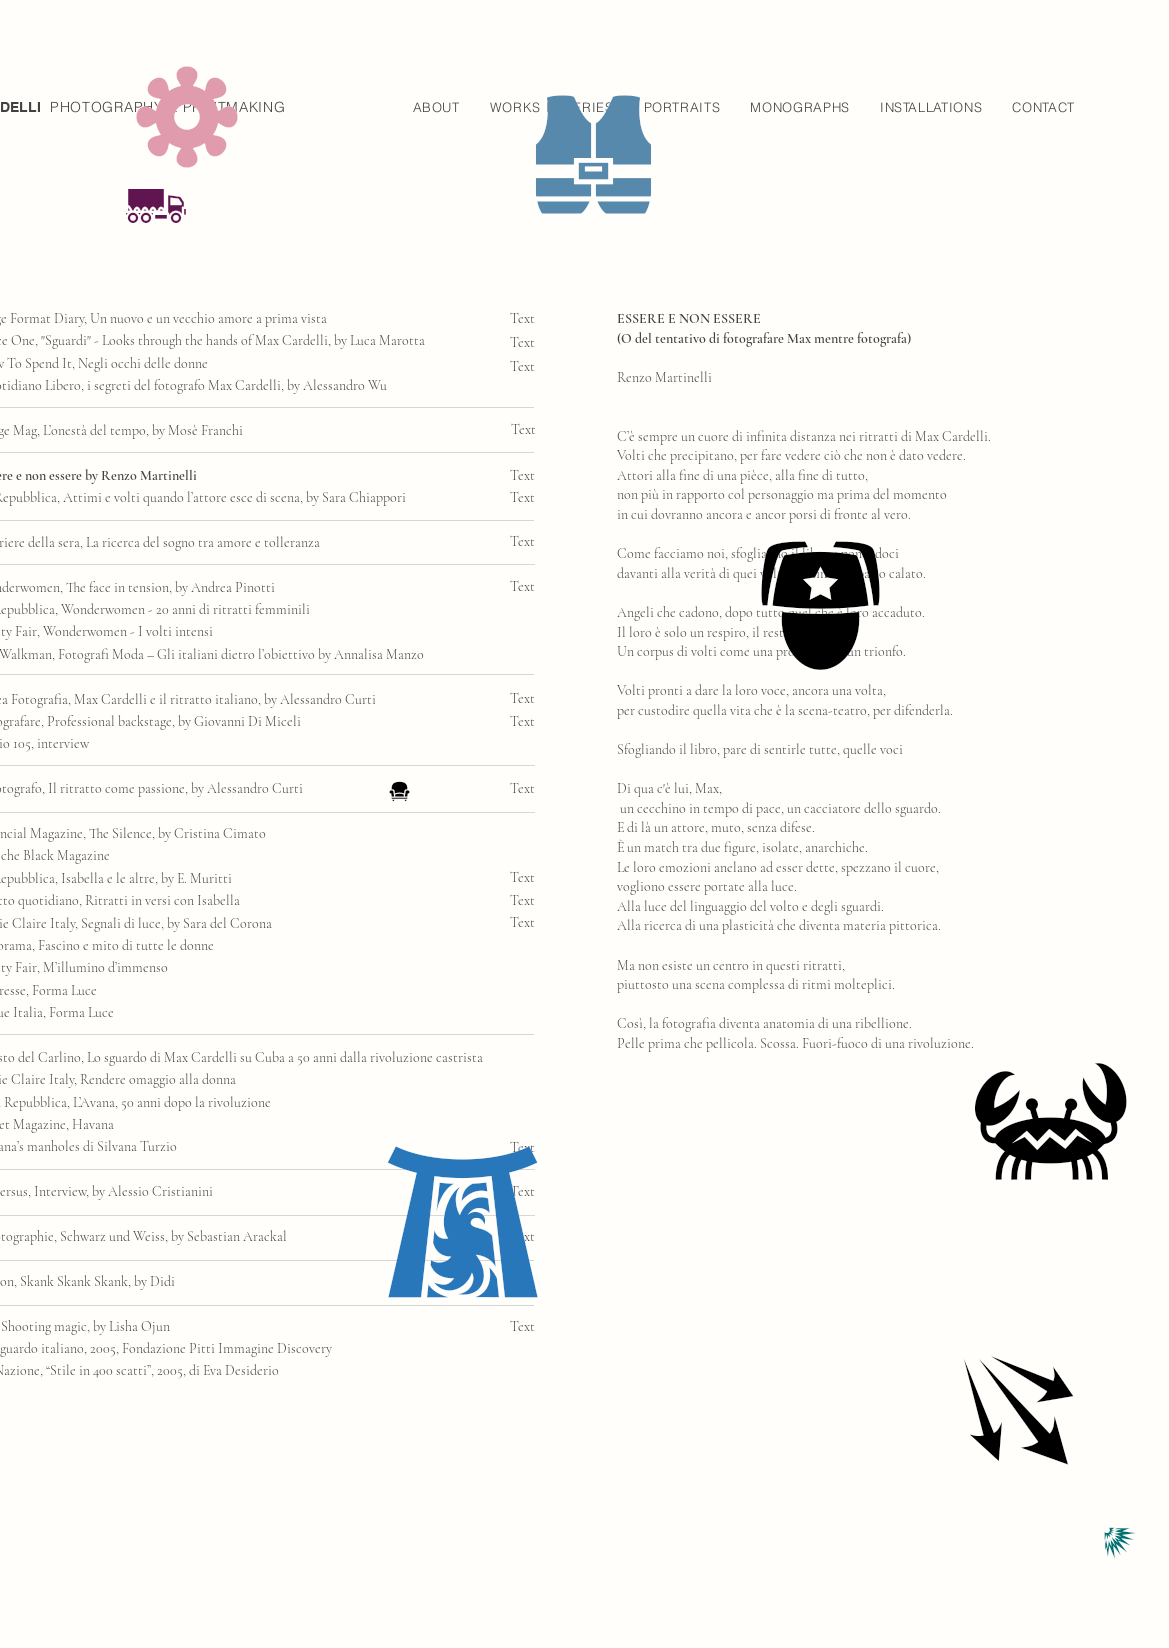  What do you see at coordinates (1050, 1124) in the screenshot?
I see `indicates a failed or unsuccessful game action` at bounding box center [1050, 1124].